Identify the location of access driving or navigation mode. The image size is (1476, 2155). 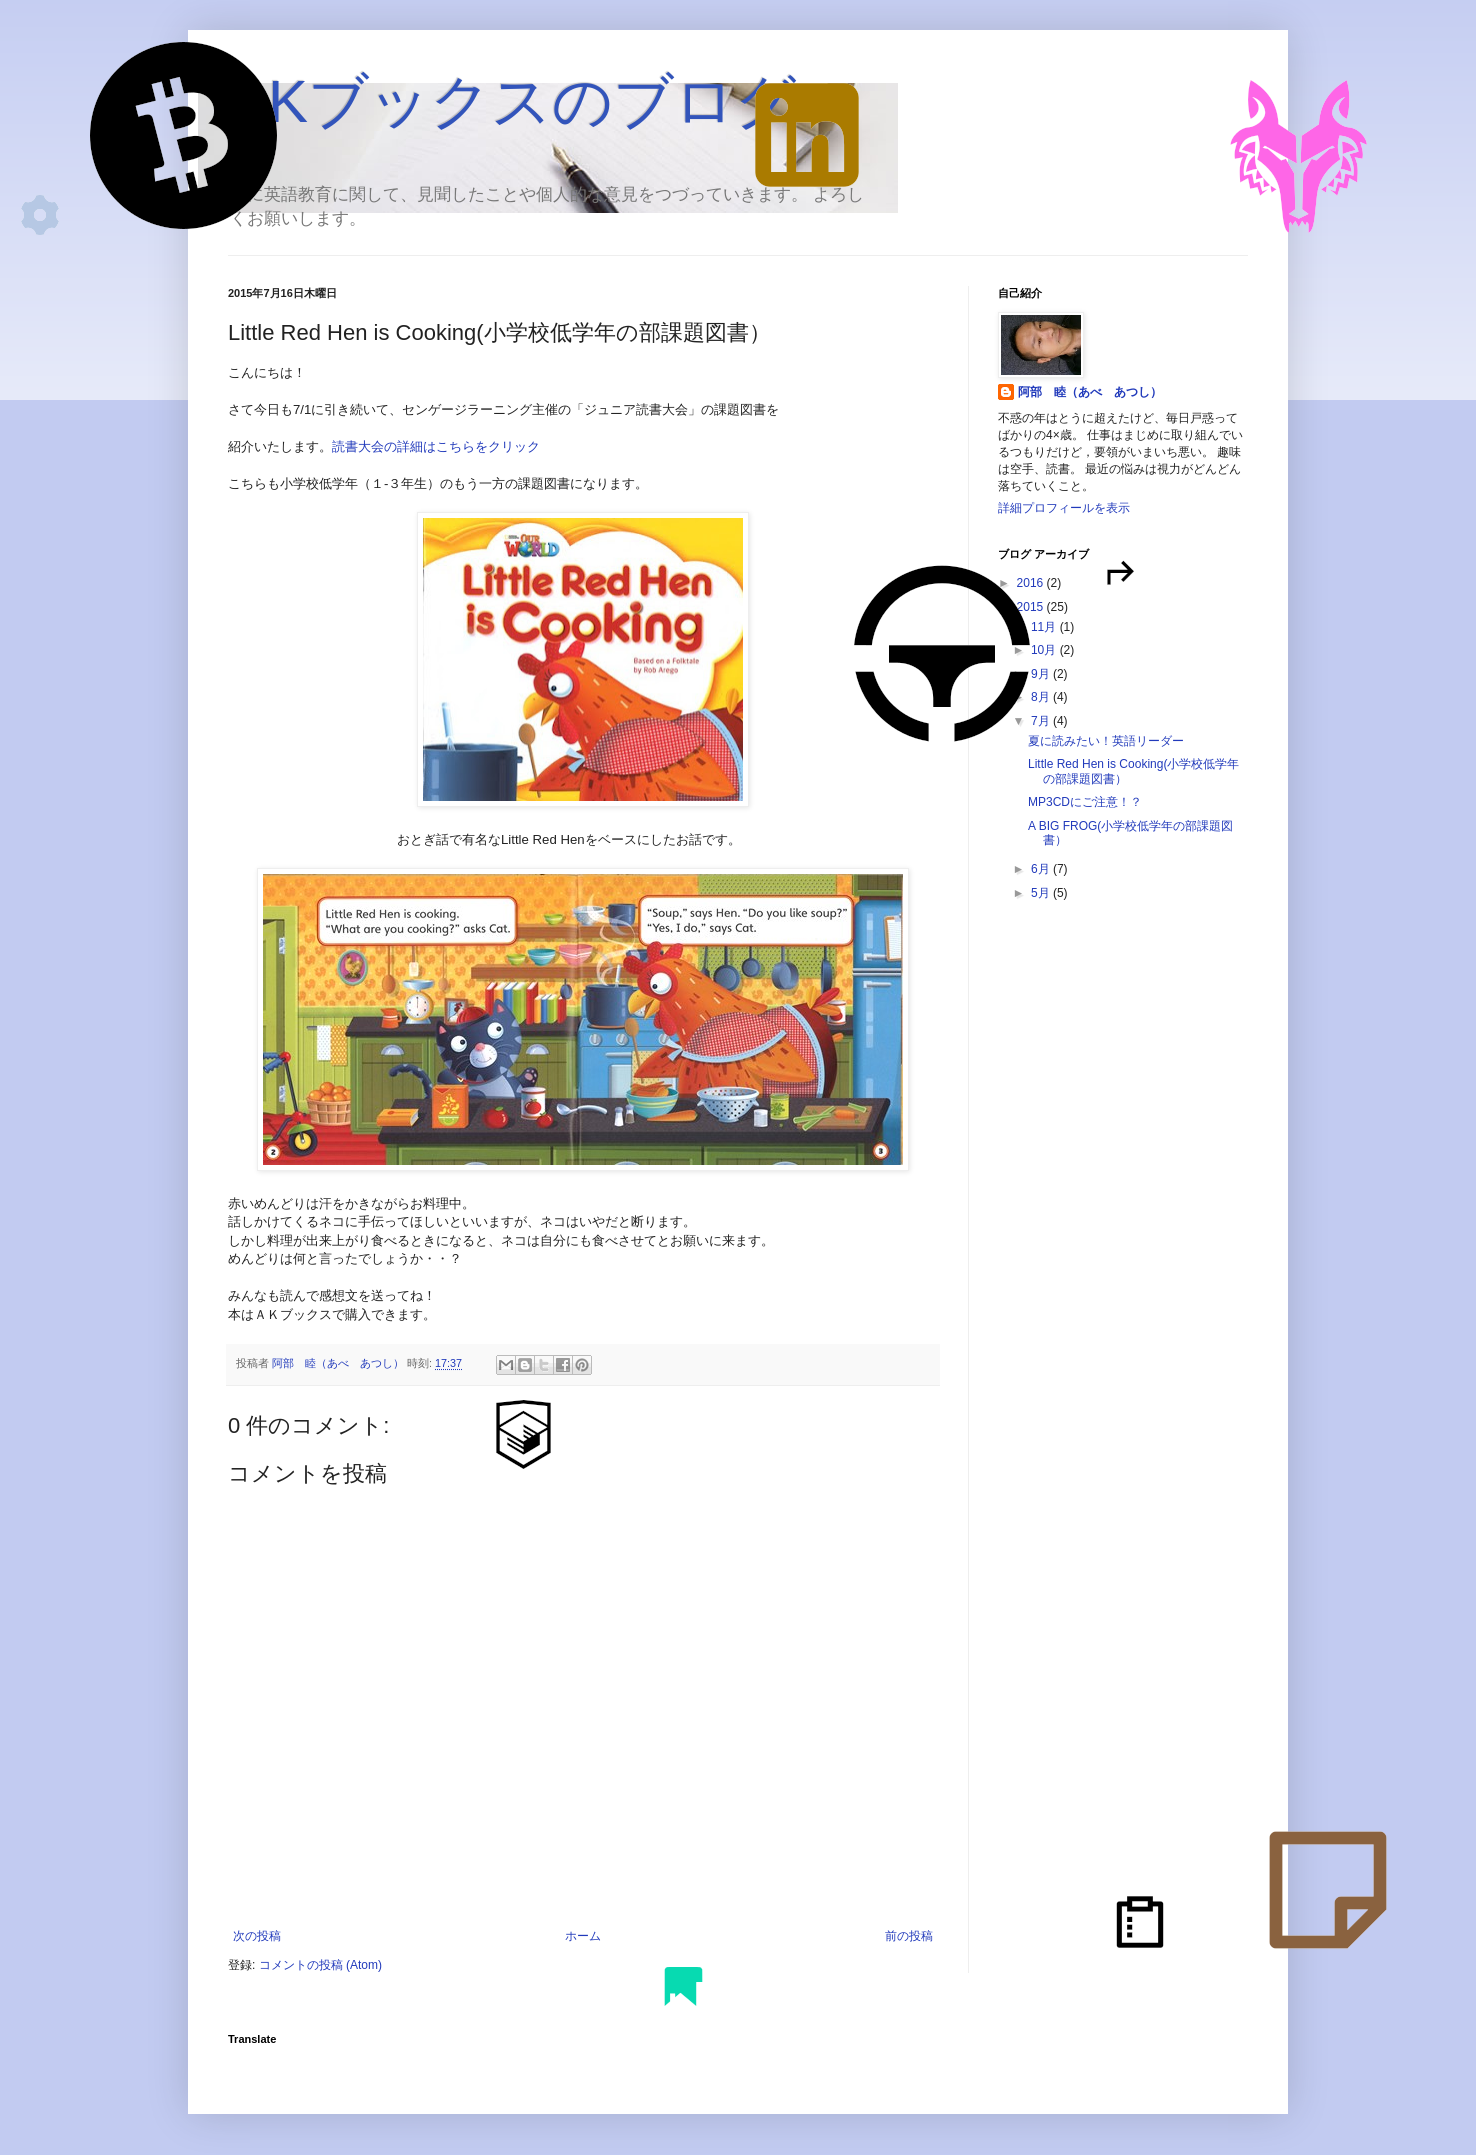
(942, 654).